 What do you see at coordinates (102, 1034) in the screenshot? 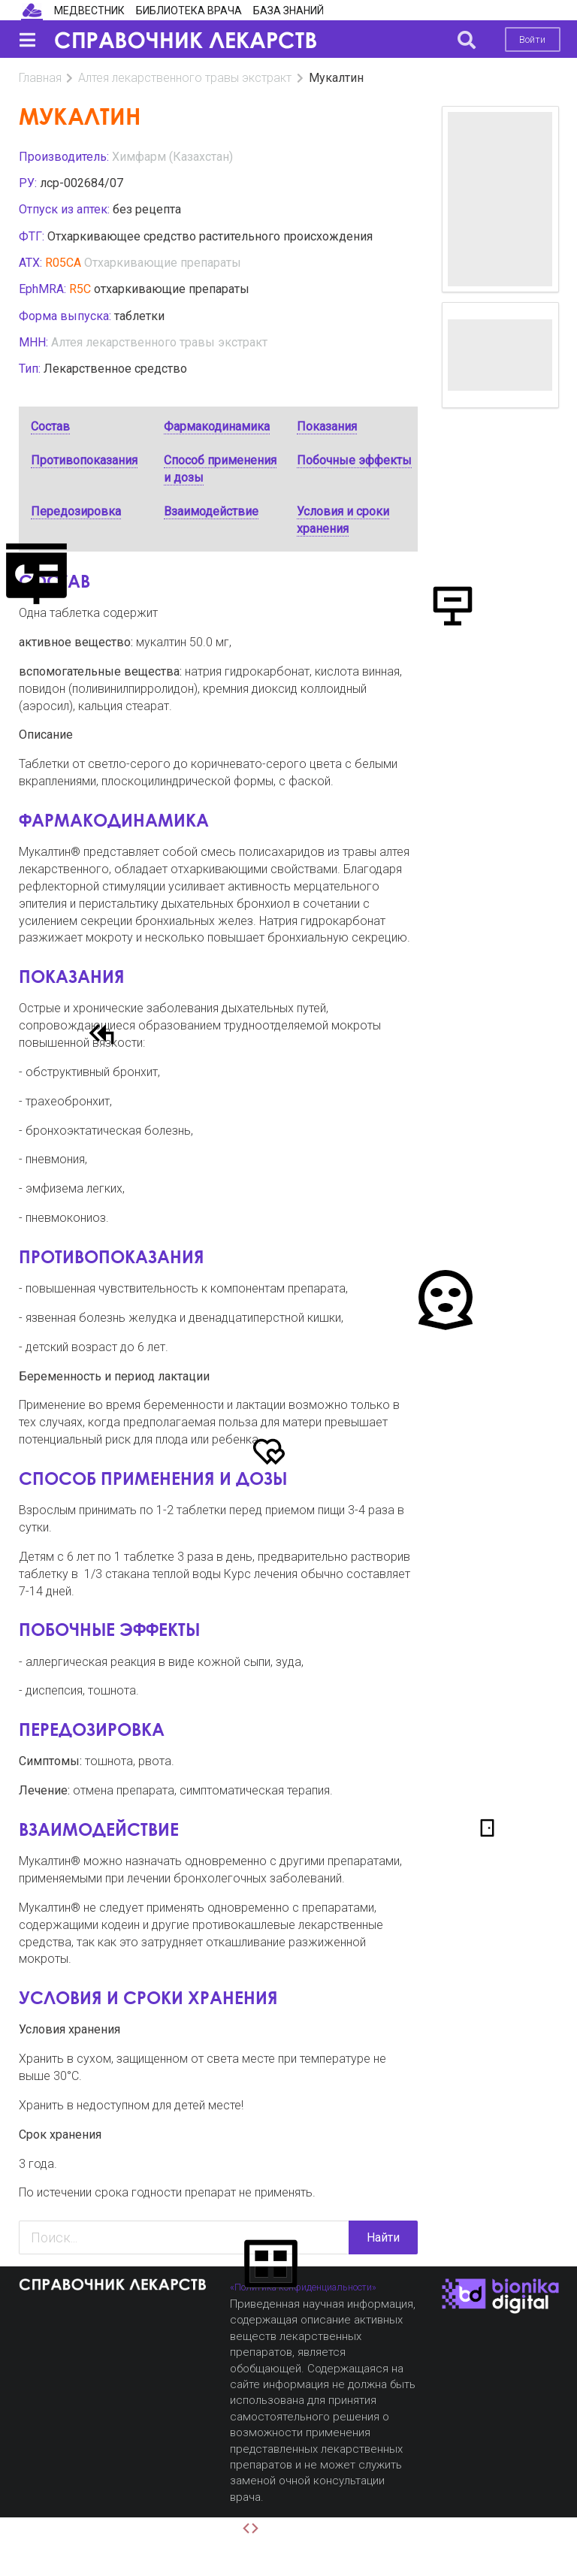
I see `reply all to a message or email` at bounding box center [102, 1034].